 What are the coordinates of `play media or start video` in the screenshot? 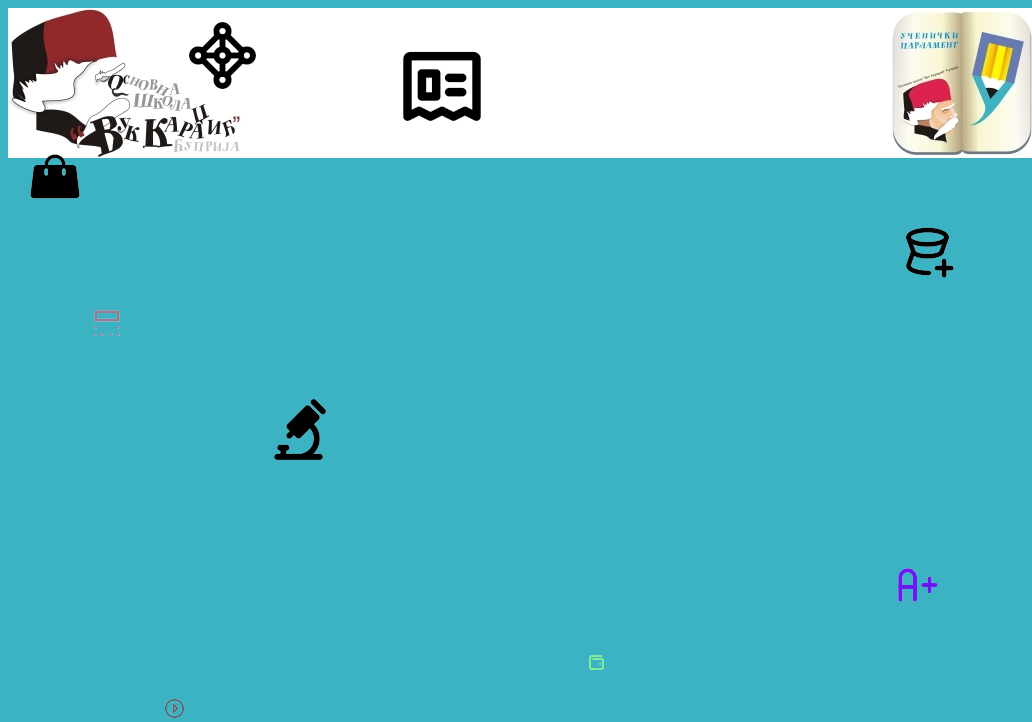 It's located at (174, 708).